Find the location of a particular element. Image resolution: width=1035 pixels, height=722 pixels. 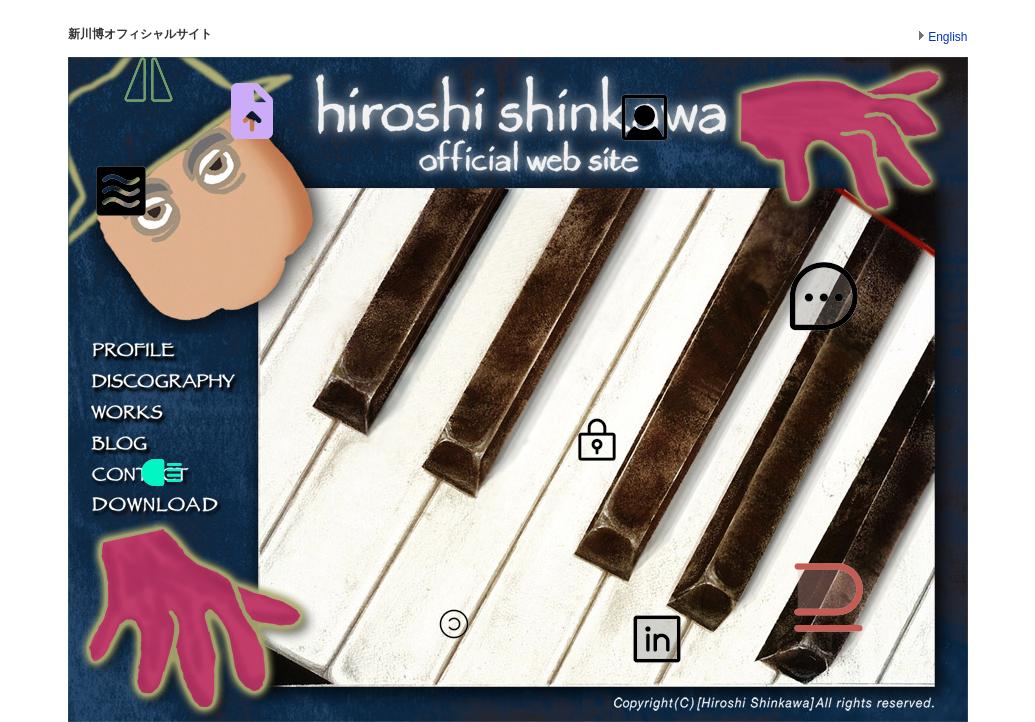

indicates copyleft licensing on content is located at coordinates (454, 624).